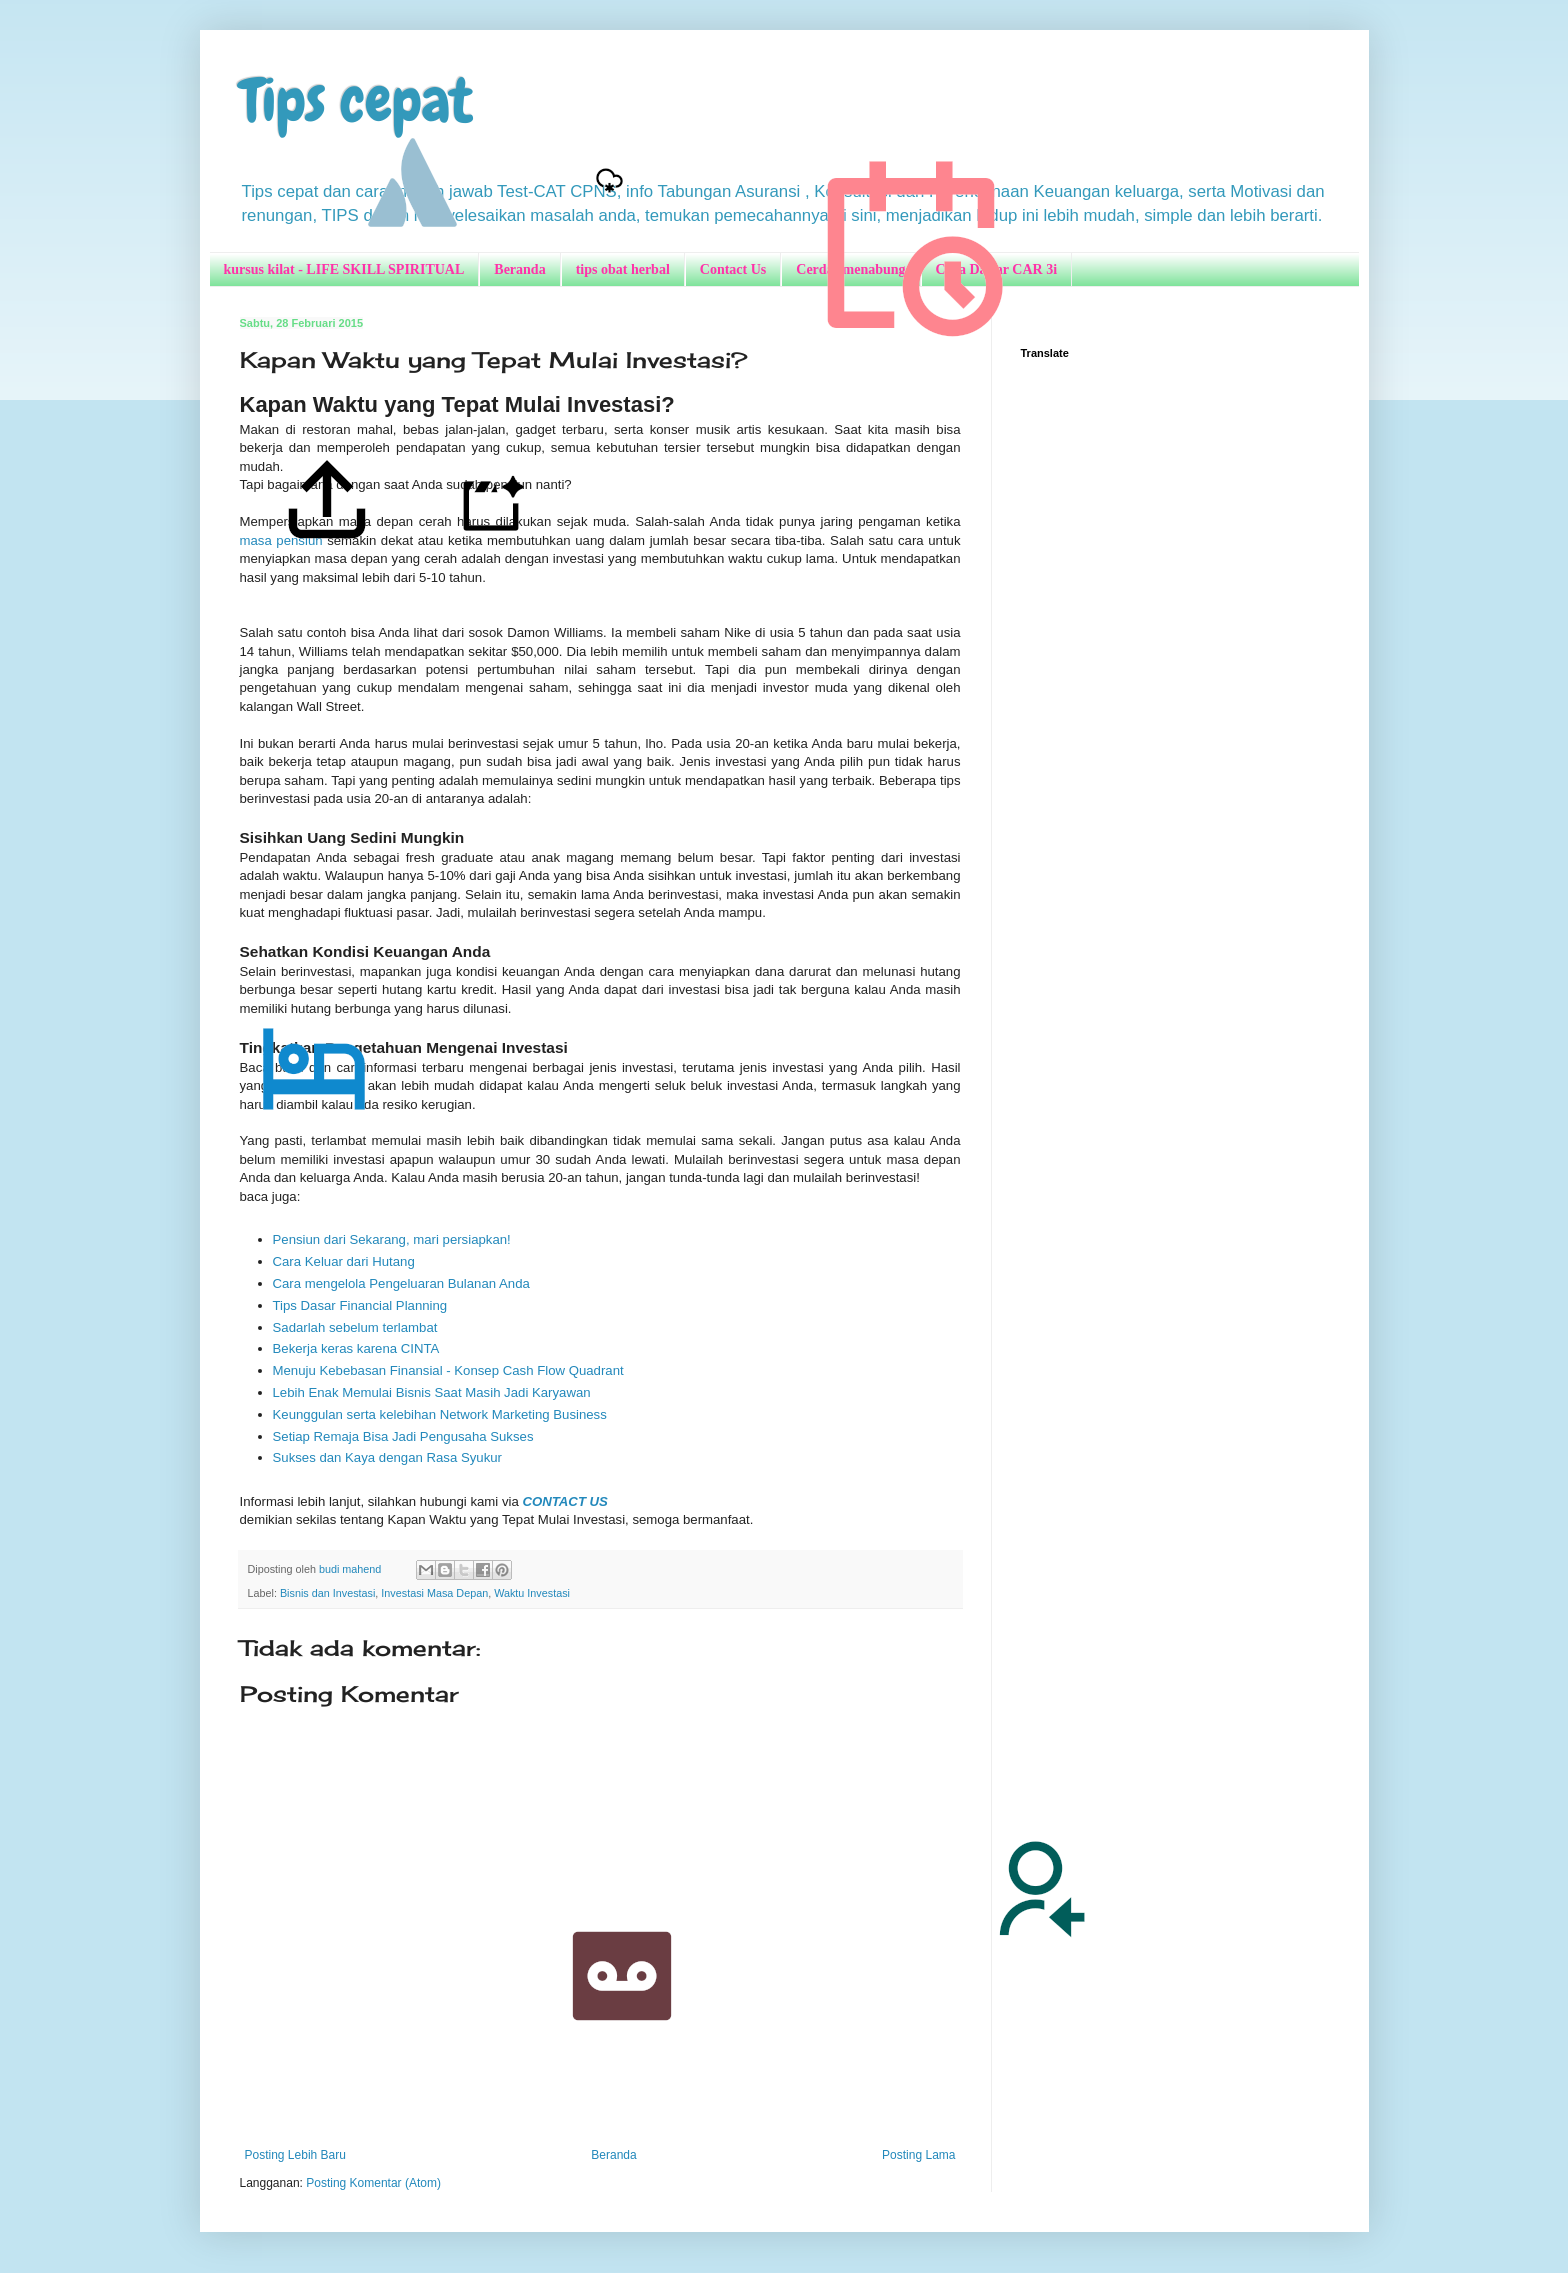 This screenshot has width=1568, height=2273. I want to click on atlassian company logo, so click(412, 182).